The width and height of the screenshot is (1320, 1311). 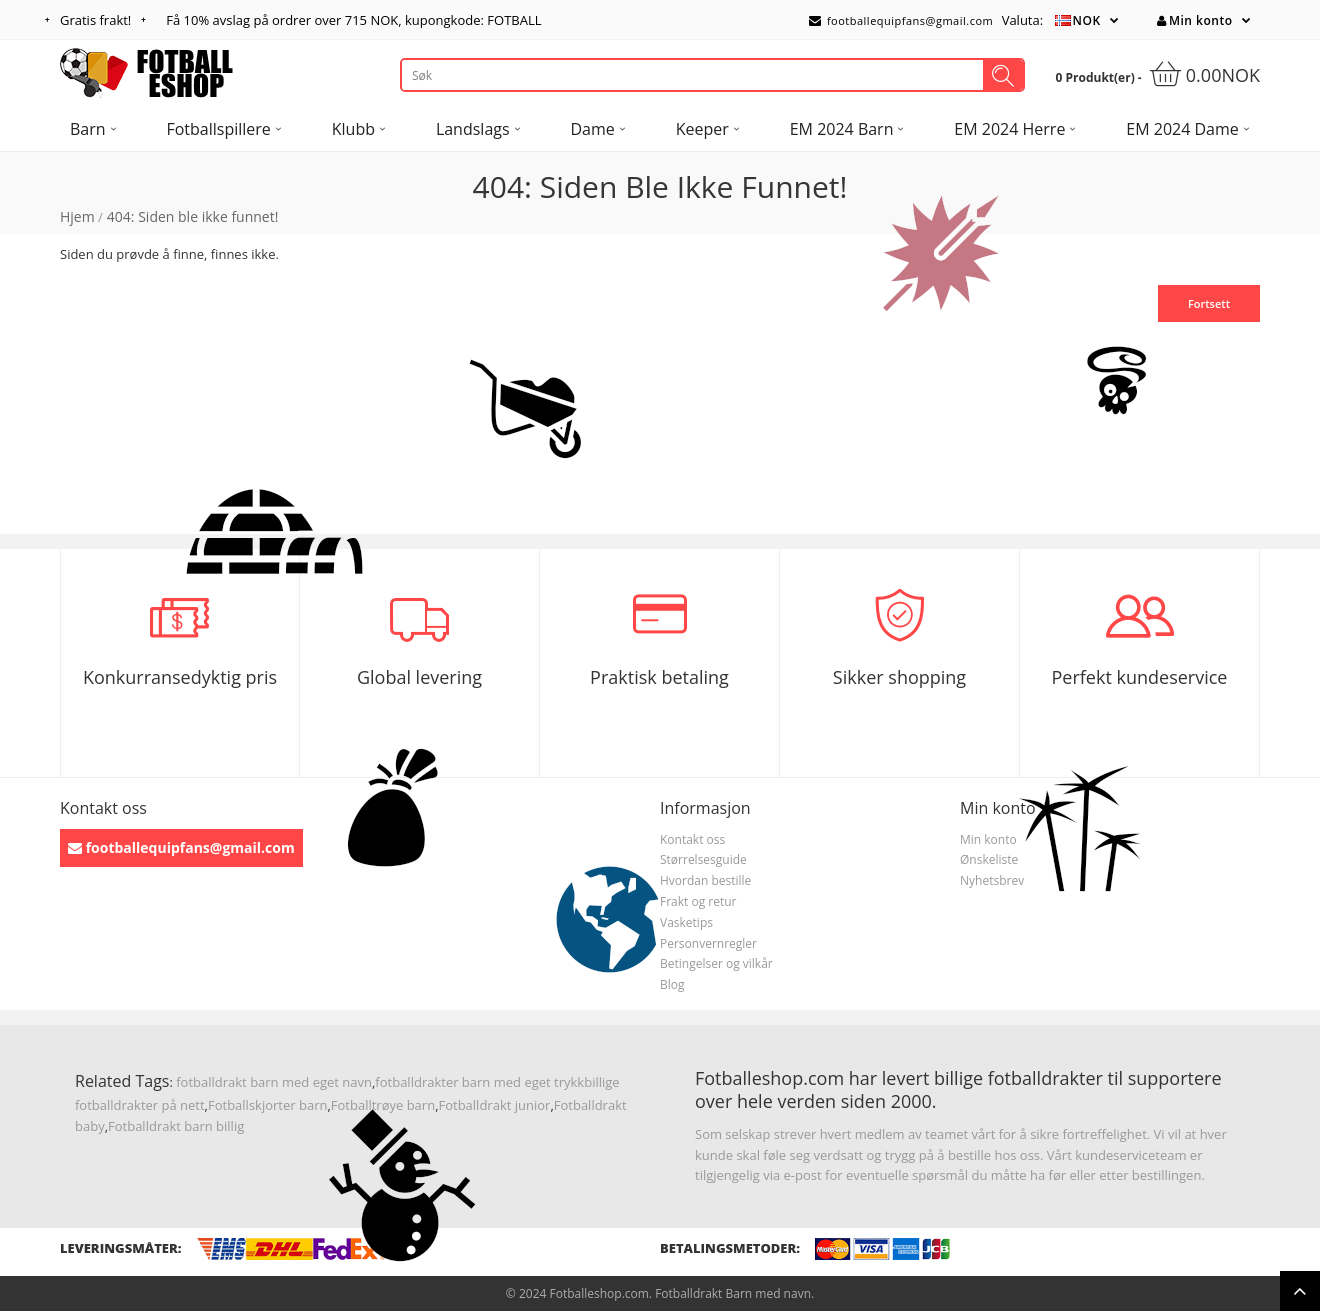 What do you see at coordinates (274, 531) in the screenshot?
I see `winter or arctic themed content` at bounding box center [274, 531].